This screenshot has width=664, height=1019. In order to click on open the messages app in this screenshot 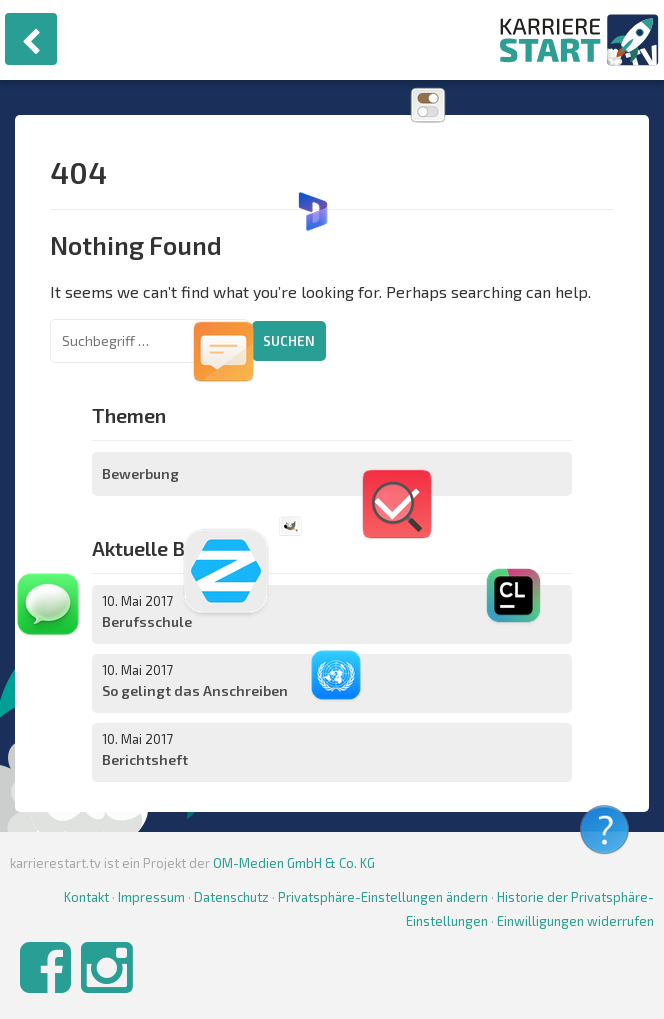, I will do `click(48, 604)`.